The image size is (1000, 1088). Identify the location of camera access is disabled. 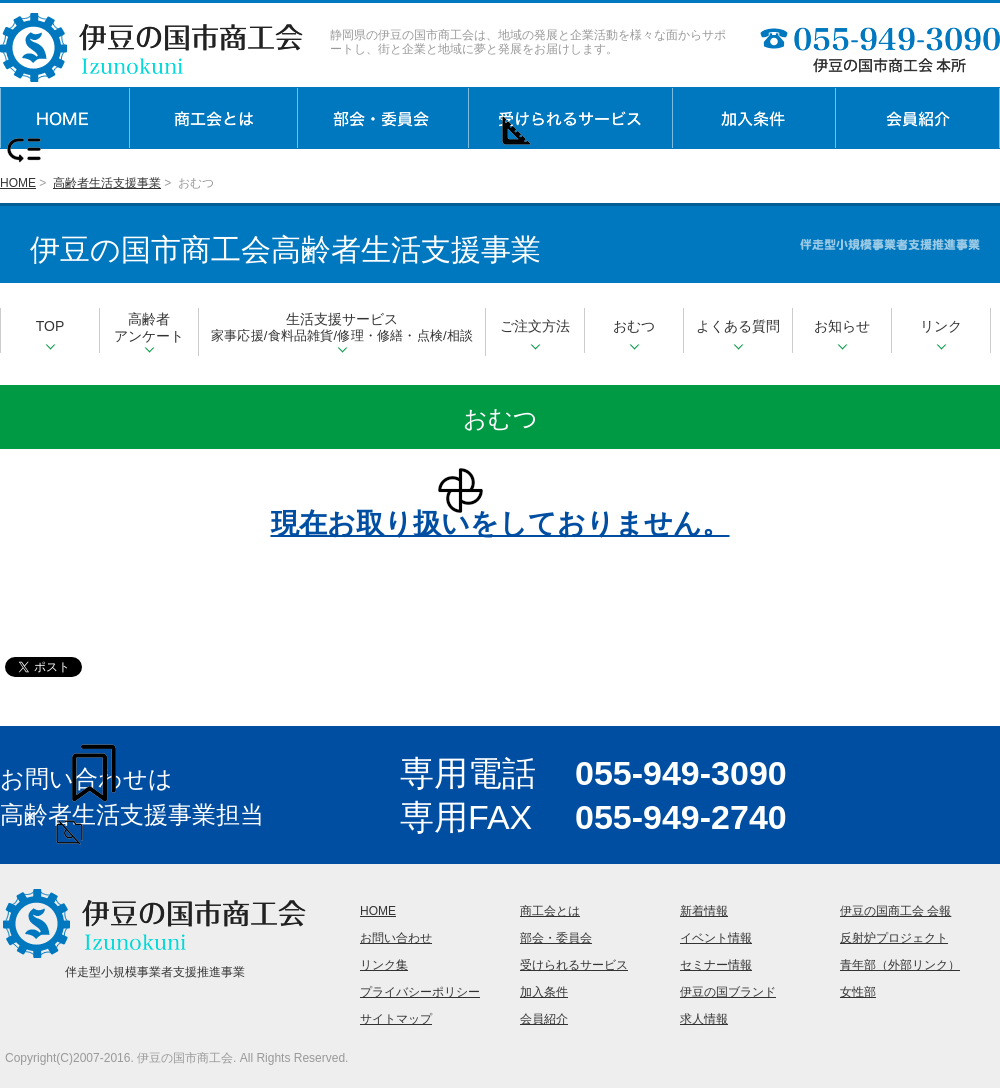
(69, 832).